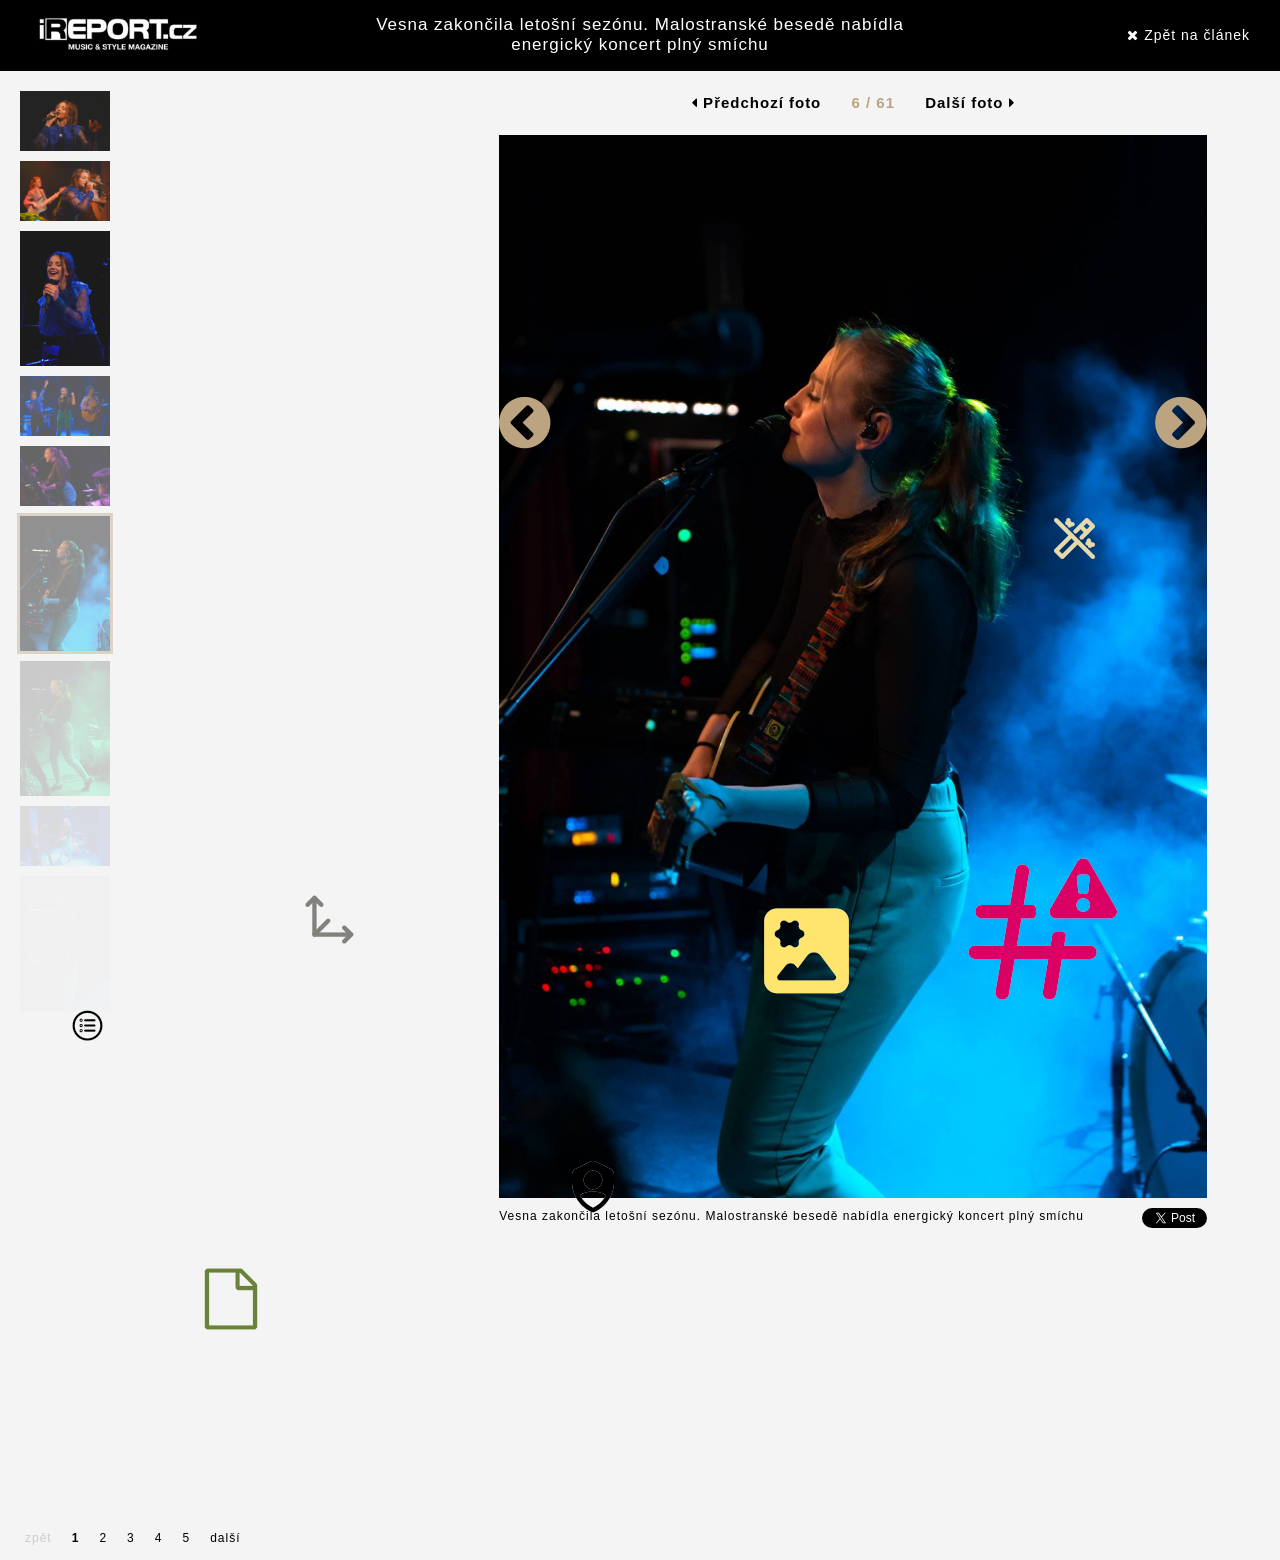 The height and width of the screenshot is (1560, 1280). Describe the element at coordinates (231, 1299) in the screenshot. I see `create a new file` at that location.